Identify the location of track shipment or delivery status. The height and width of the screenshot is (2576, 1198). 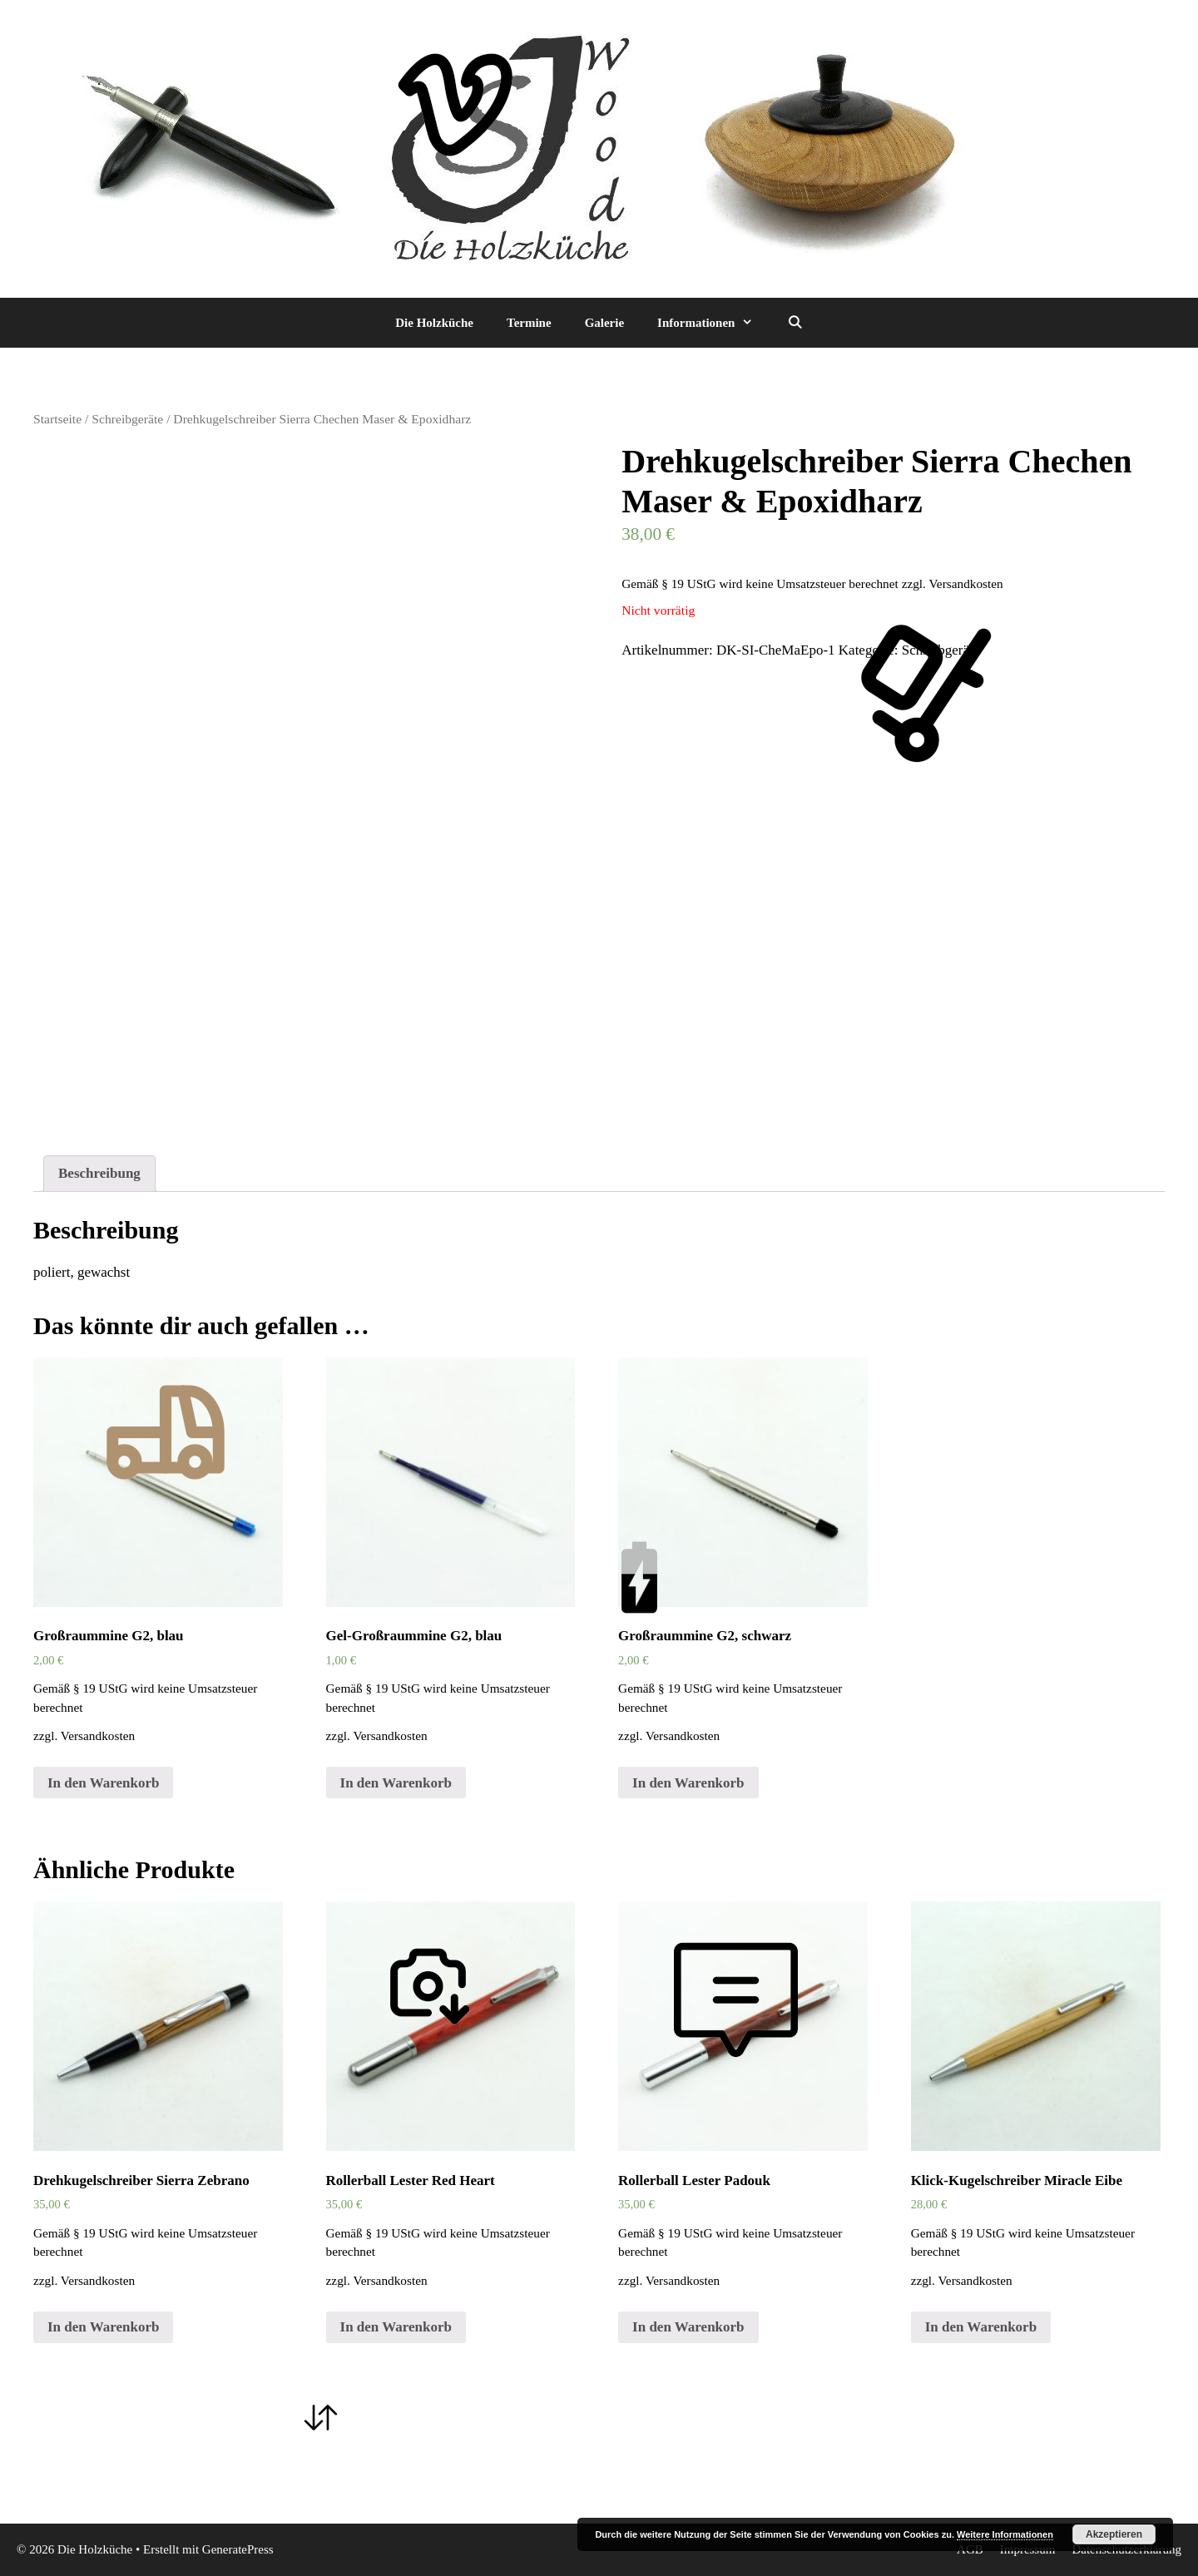
(166, 1432).